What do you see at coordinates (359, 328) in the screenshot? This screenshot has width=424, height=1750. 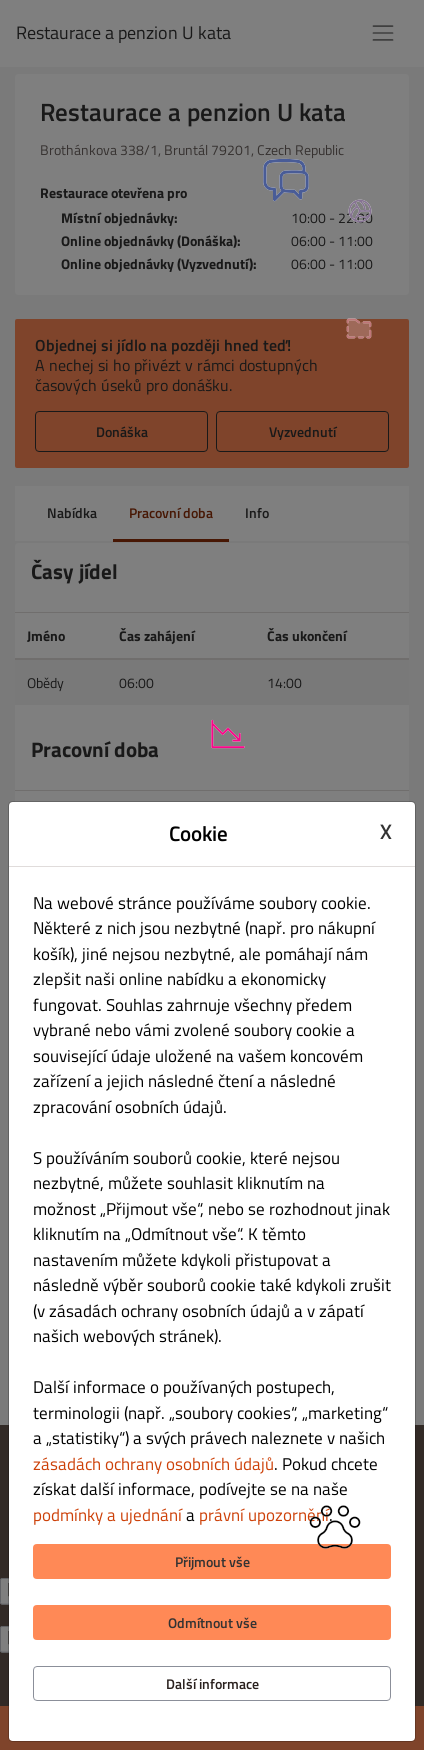 I see `create a new folder` at bounding box center [359, 328].